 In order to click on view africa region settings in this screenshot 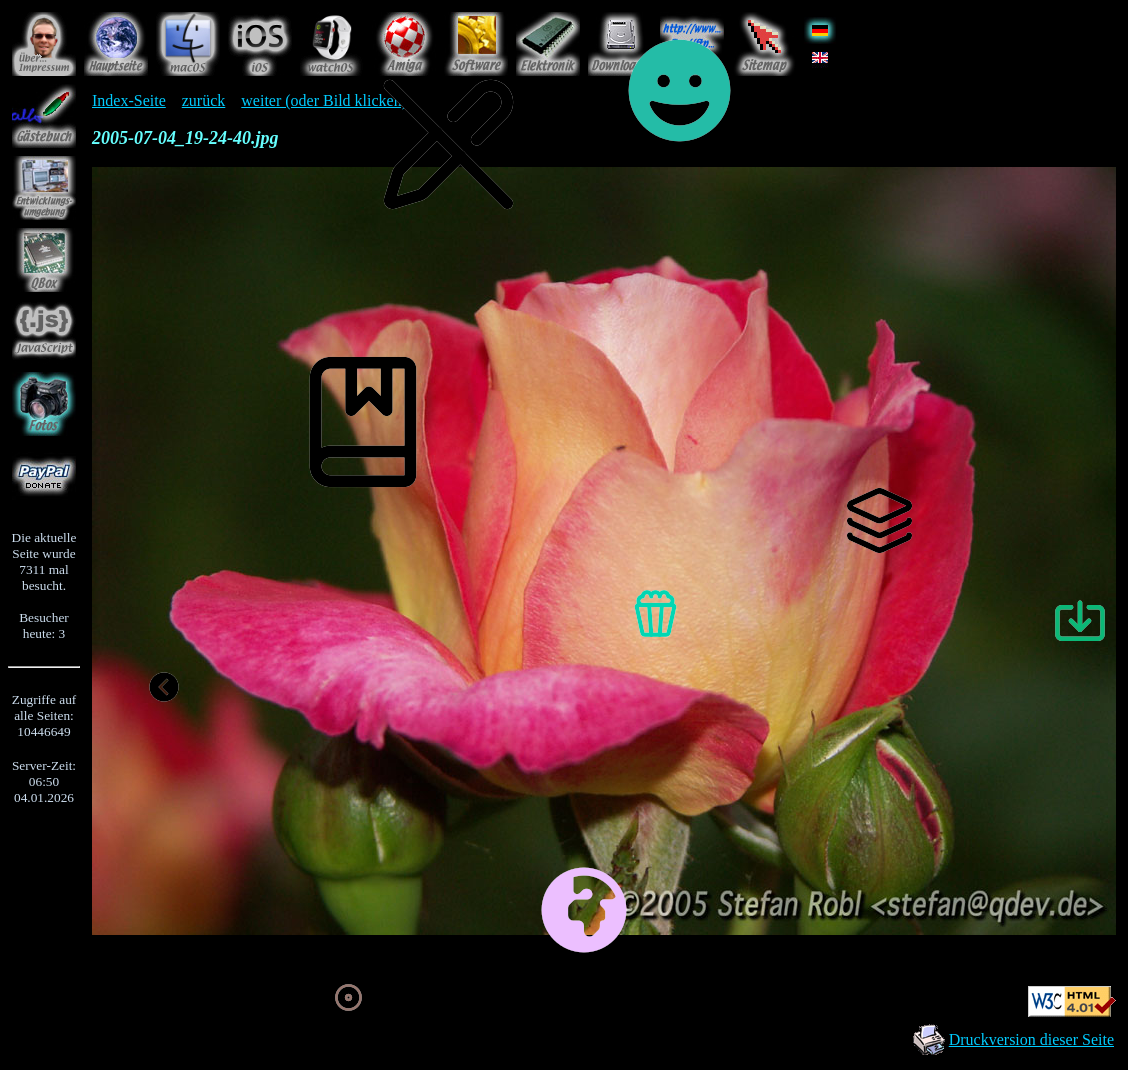, I will do `click(584, 910)`.